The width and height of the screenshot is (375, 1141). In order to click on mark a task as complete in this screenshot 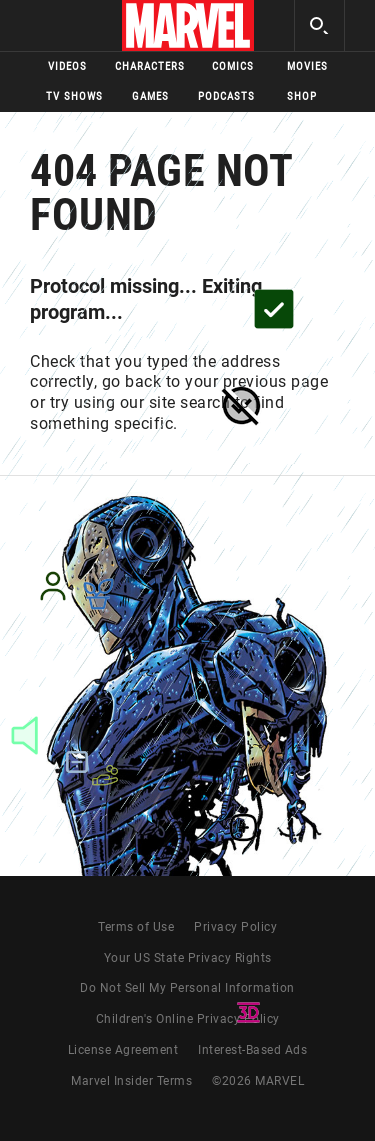, I will do `click(274, 309)`.